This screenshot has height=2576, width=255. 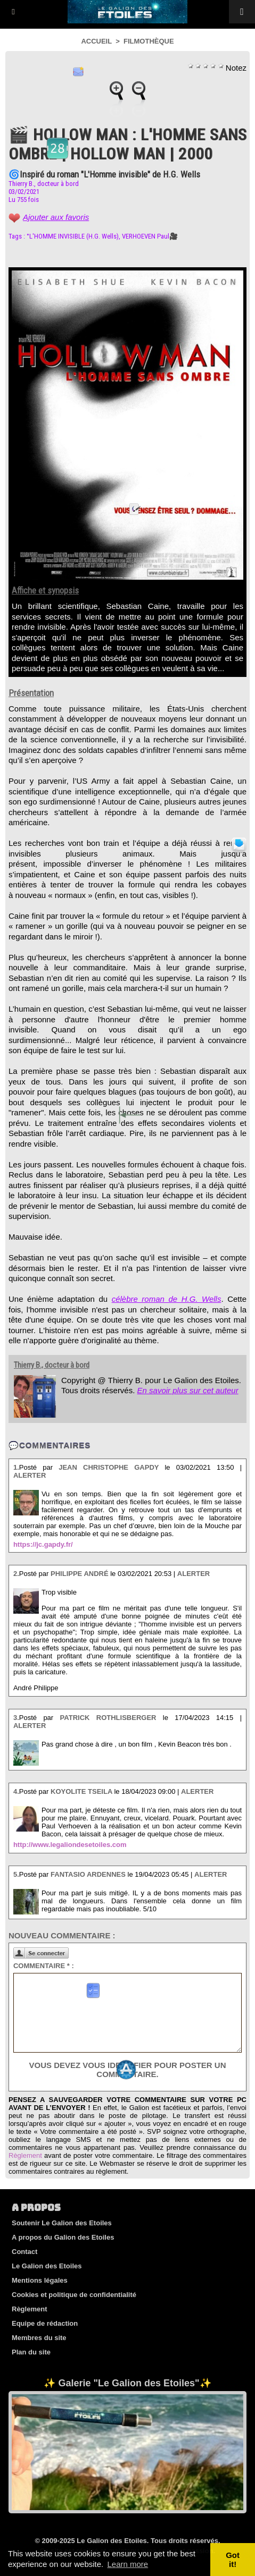 I want to click on create a new application or software project, so click(x=135, y=509).